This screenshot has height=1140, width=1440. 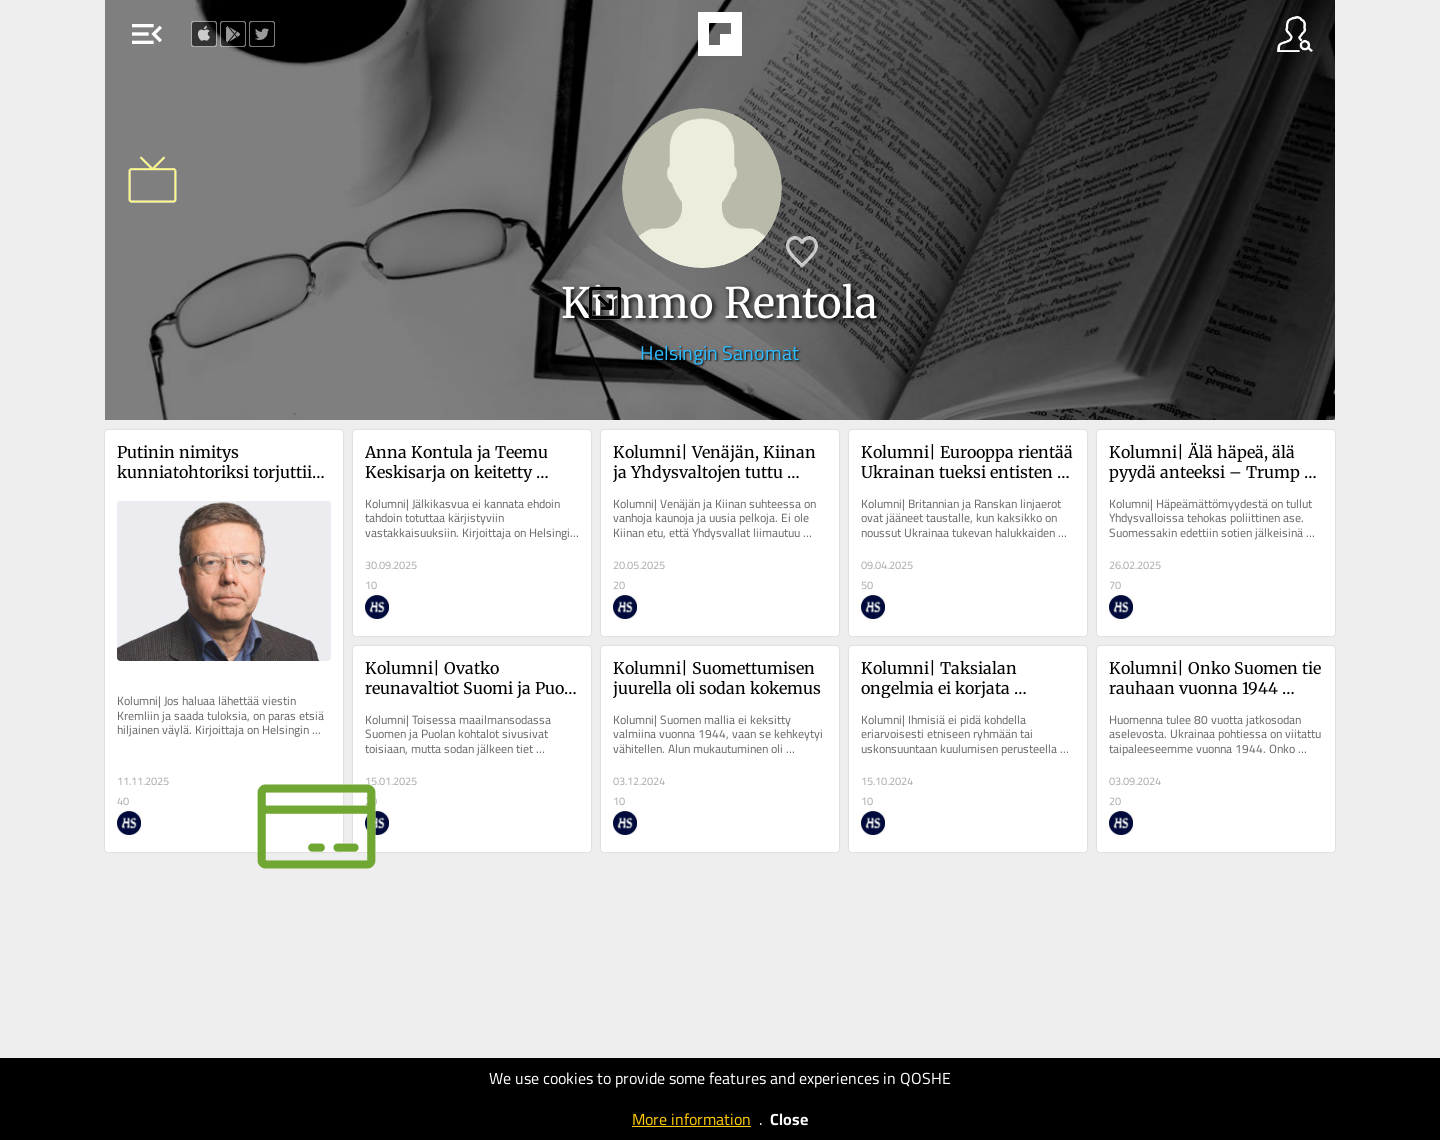 I want to click on access tv or video streaming content, so click(x=152, y=182).